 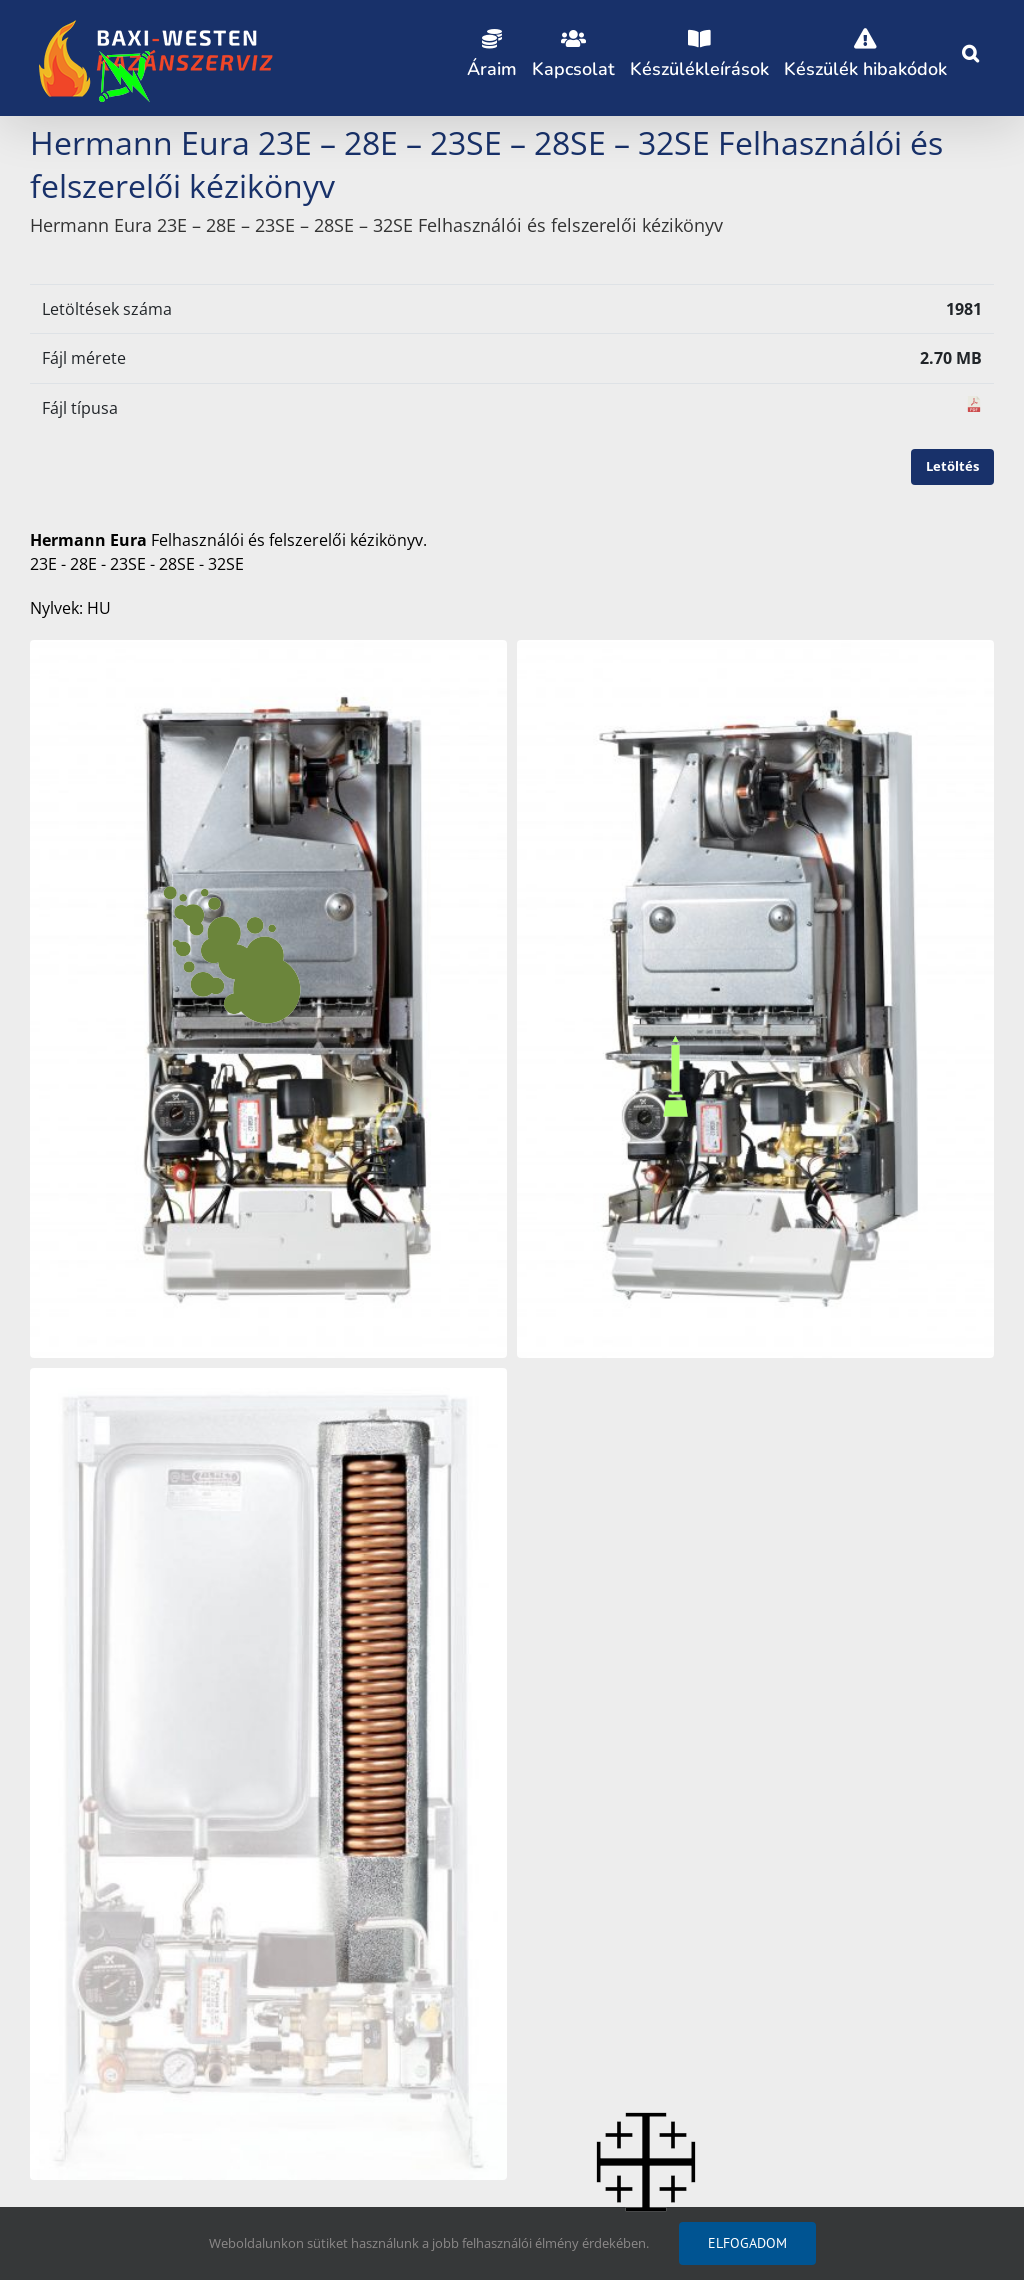 I want to click on indicates a monument or landmark location, so click(x=675, y=1076).